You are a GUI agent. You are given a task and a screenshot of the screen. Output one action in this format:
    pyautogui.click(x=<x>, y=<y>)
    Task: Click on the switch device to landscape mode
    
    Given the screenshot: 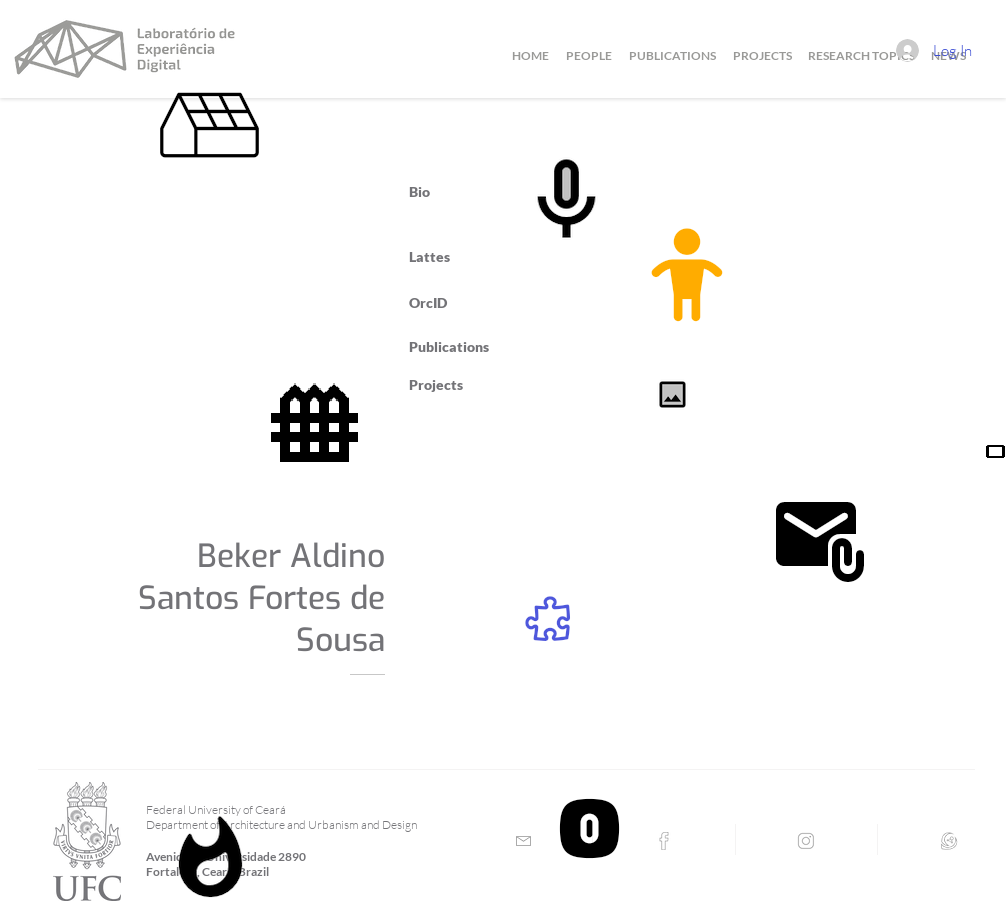 What is the action you would take?
    pyautogui.click(x=995, y=451)
    